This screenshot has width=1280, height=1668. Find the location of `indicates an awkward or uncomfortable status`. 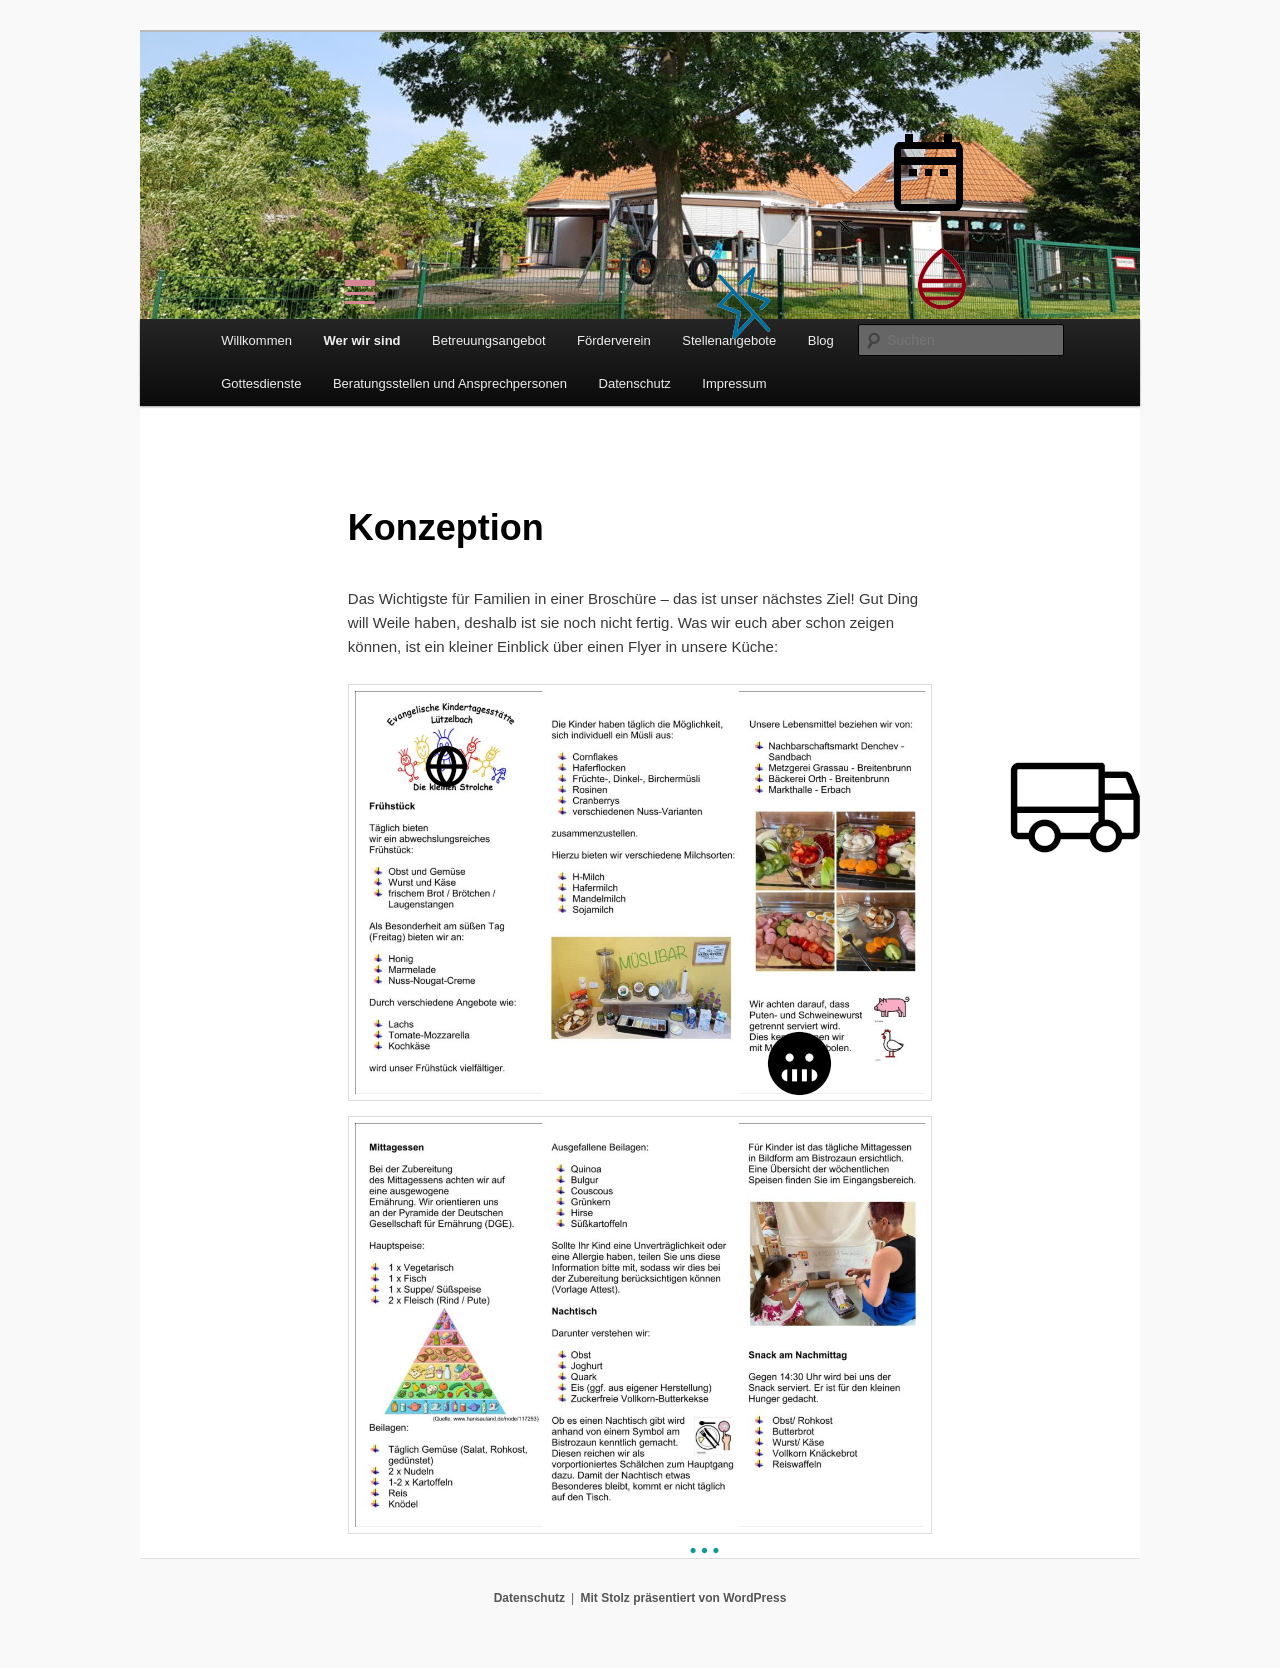

indicates an awkward or uncomfortable status is located at coordinates (799, 1063).